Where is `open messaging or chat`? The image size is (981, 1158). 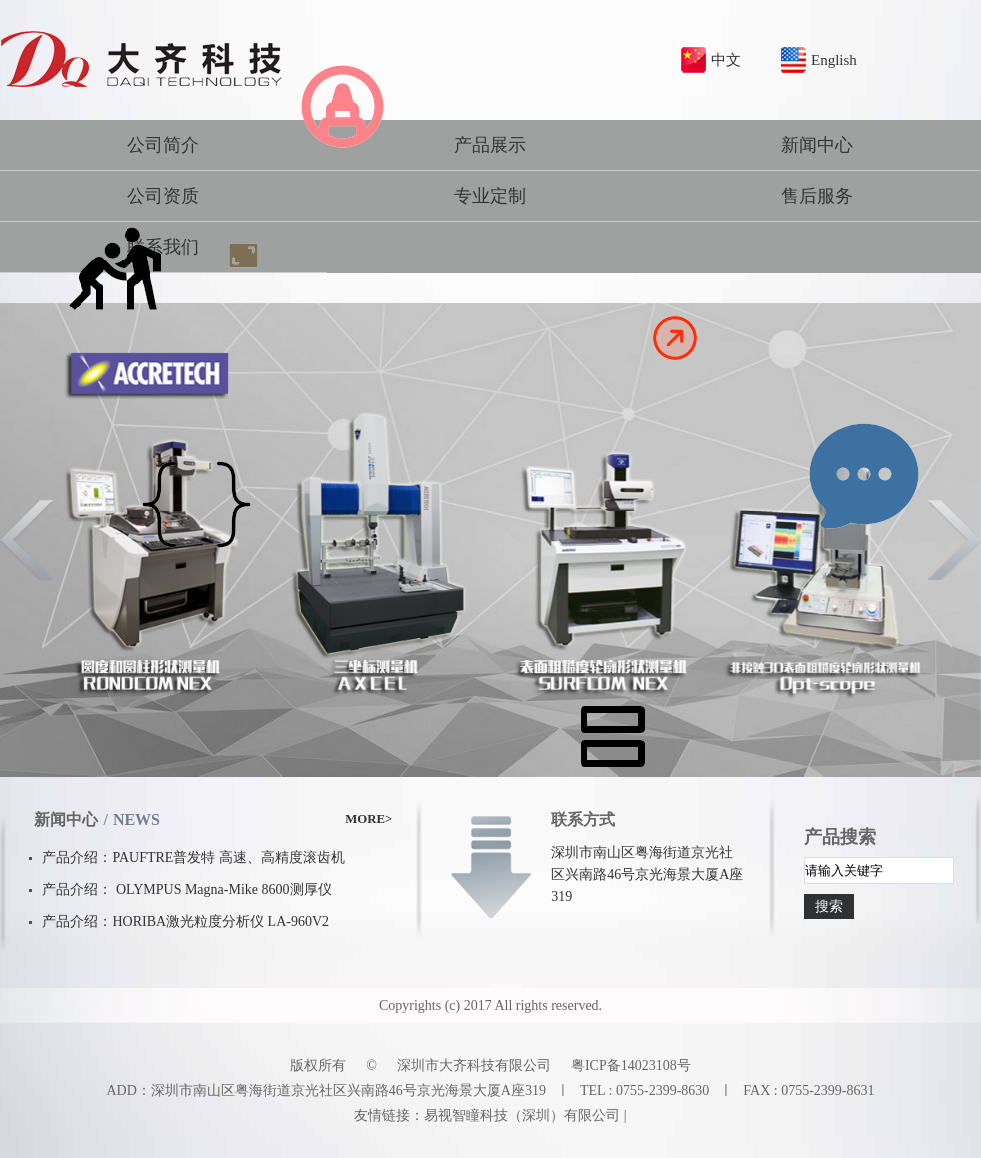
open messaging or chat is located at coordinates (864, 474).